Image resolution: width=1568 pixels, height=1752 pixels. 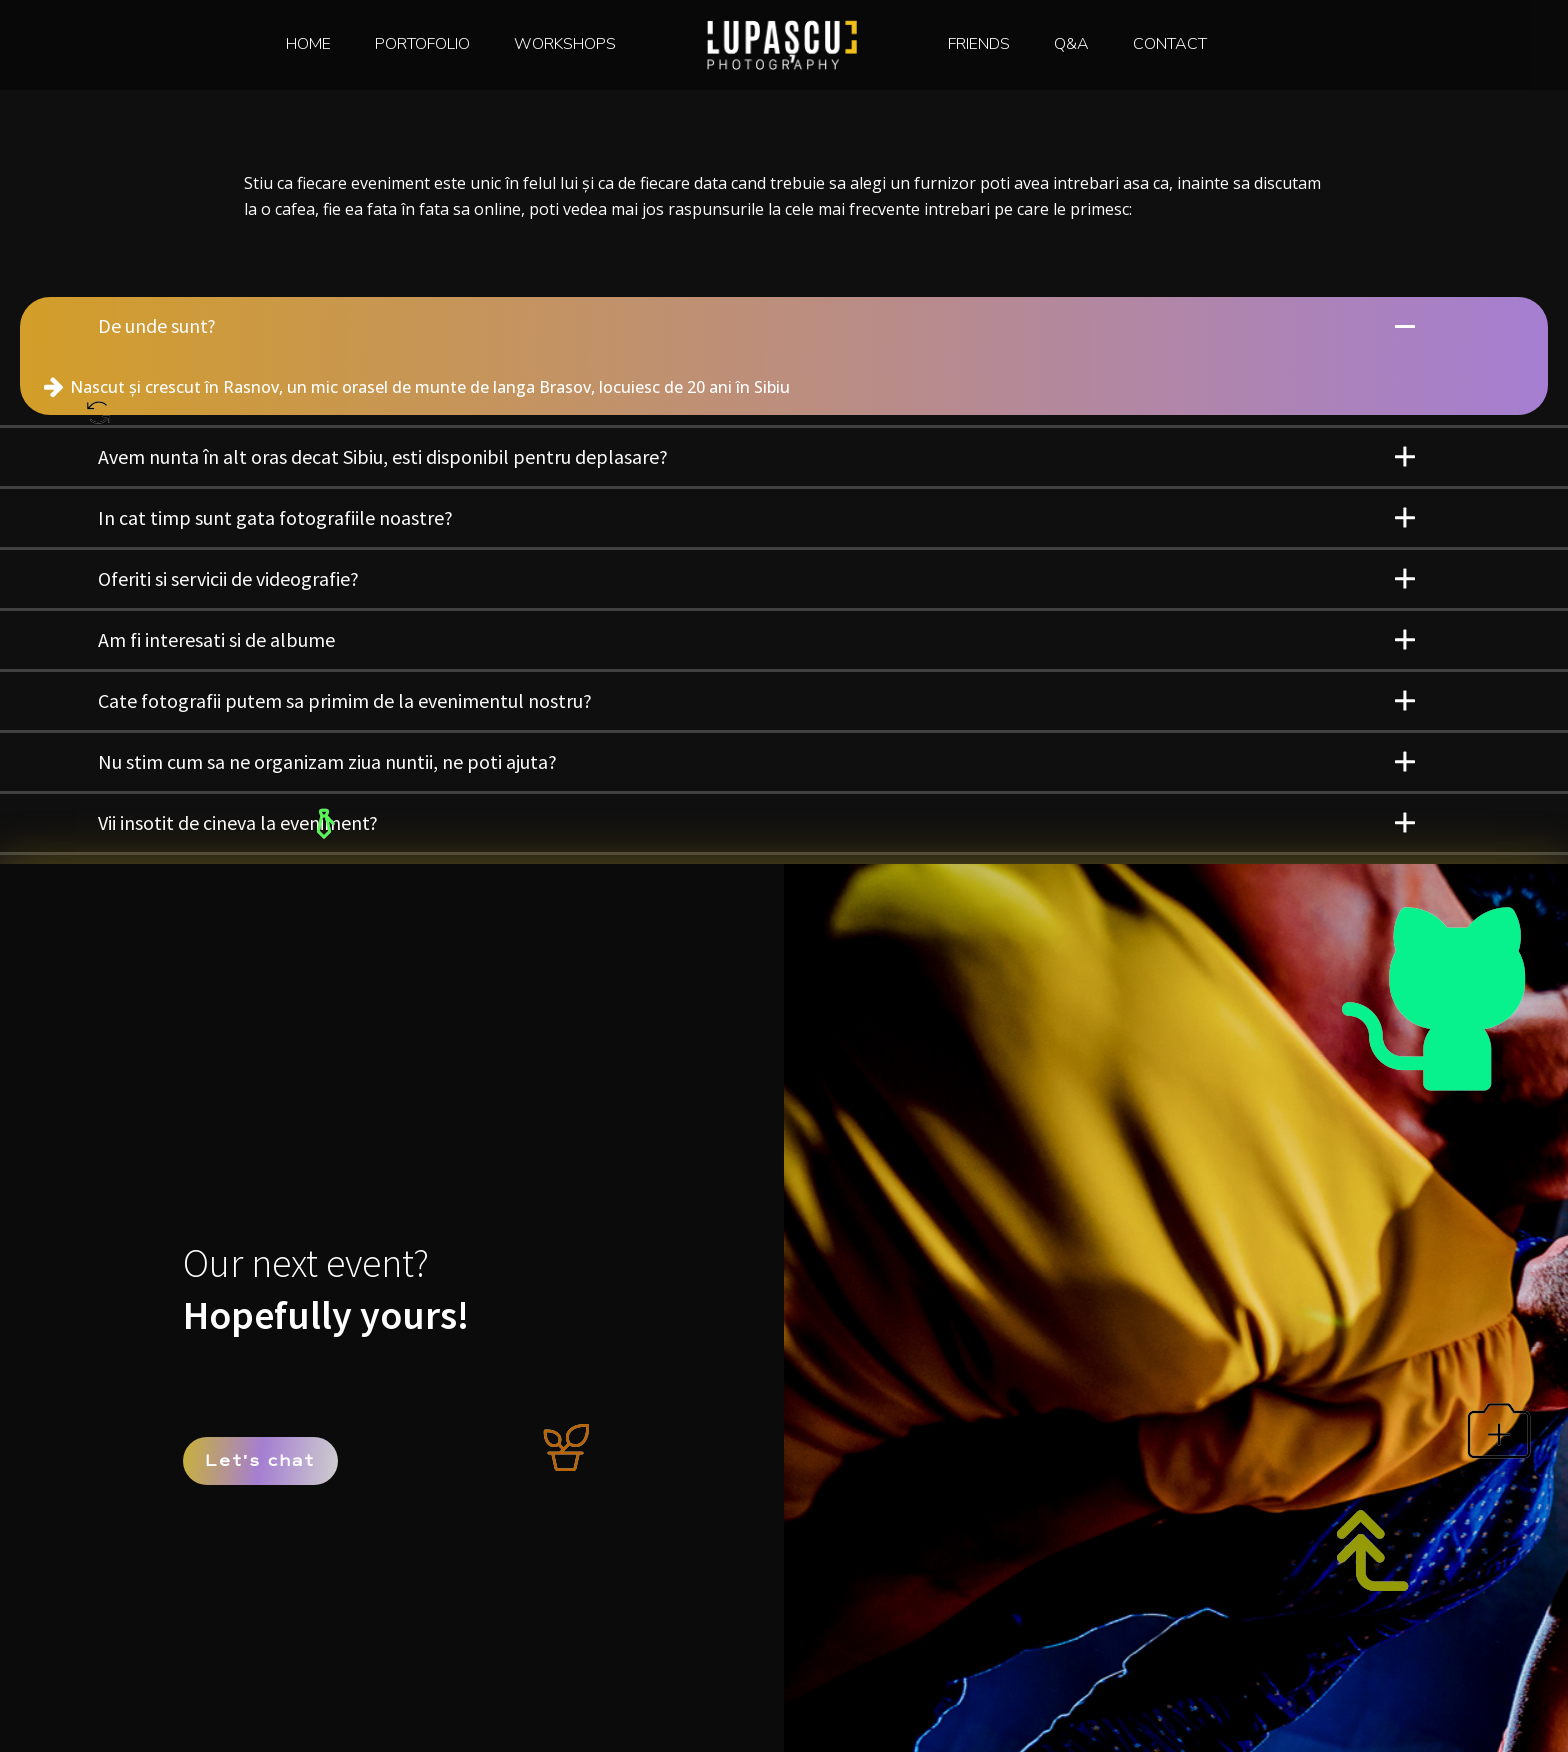 I want to click on refresh or reload content, so click(x=98, y=412).